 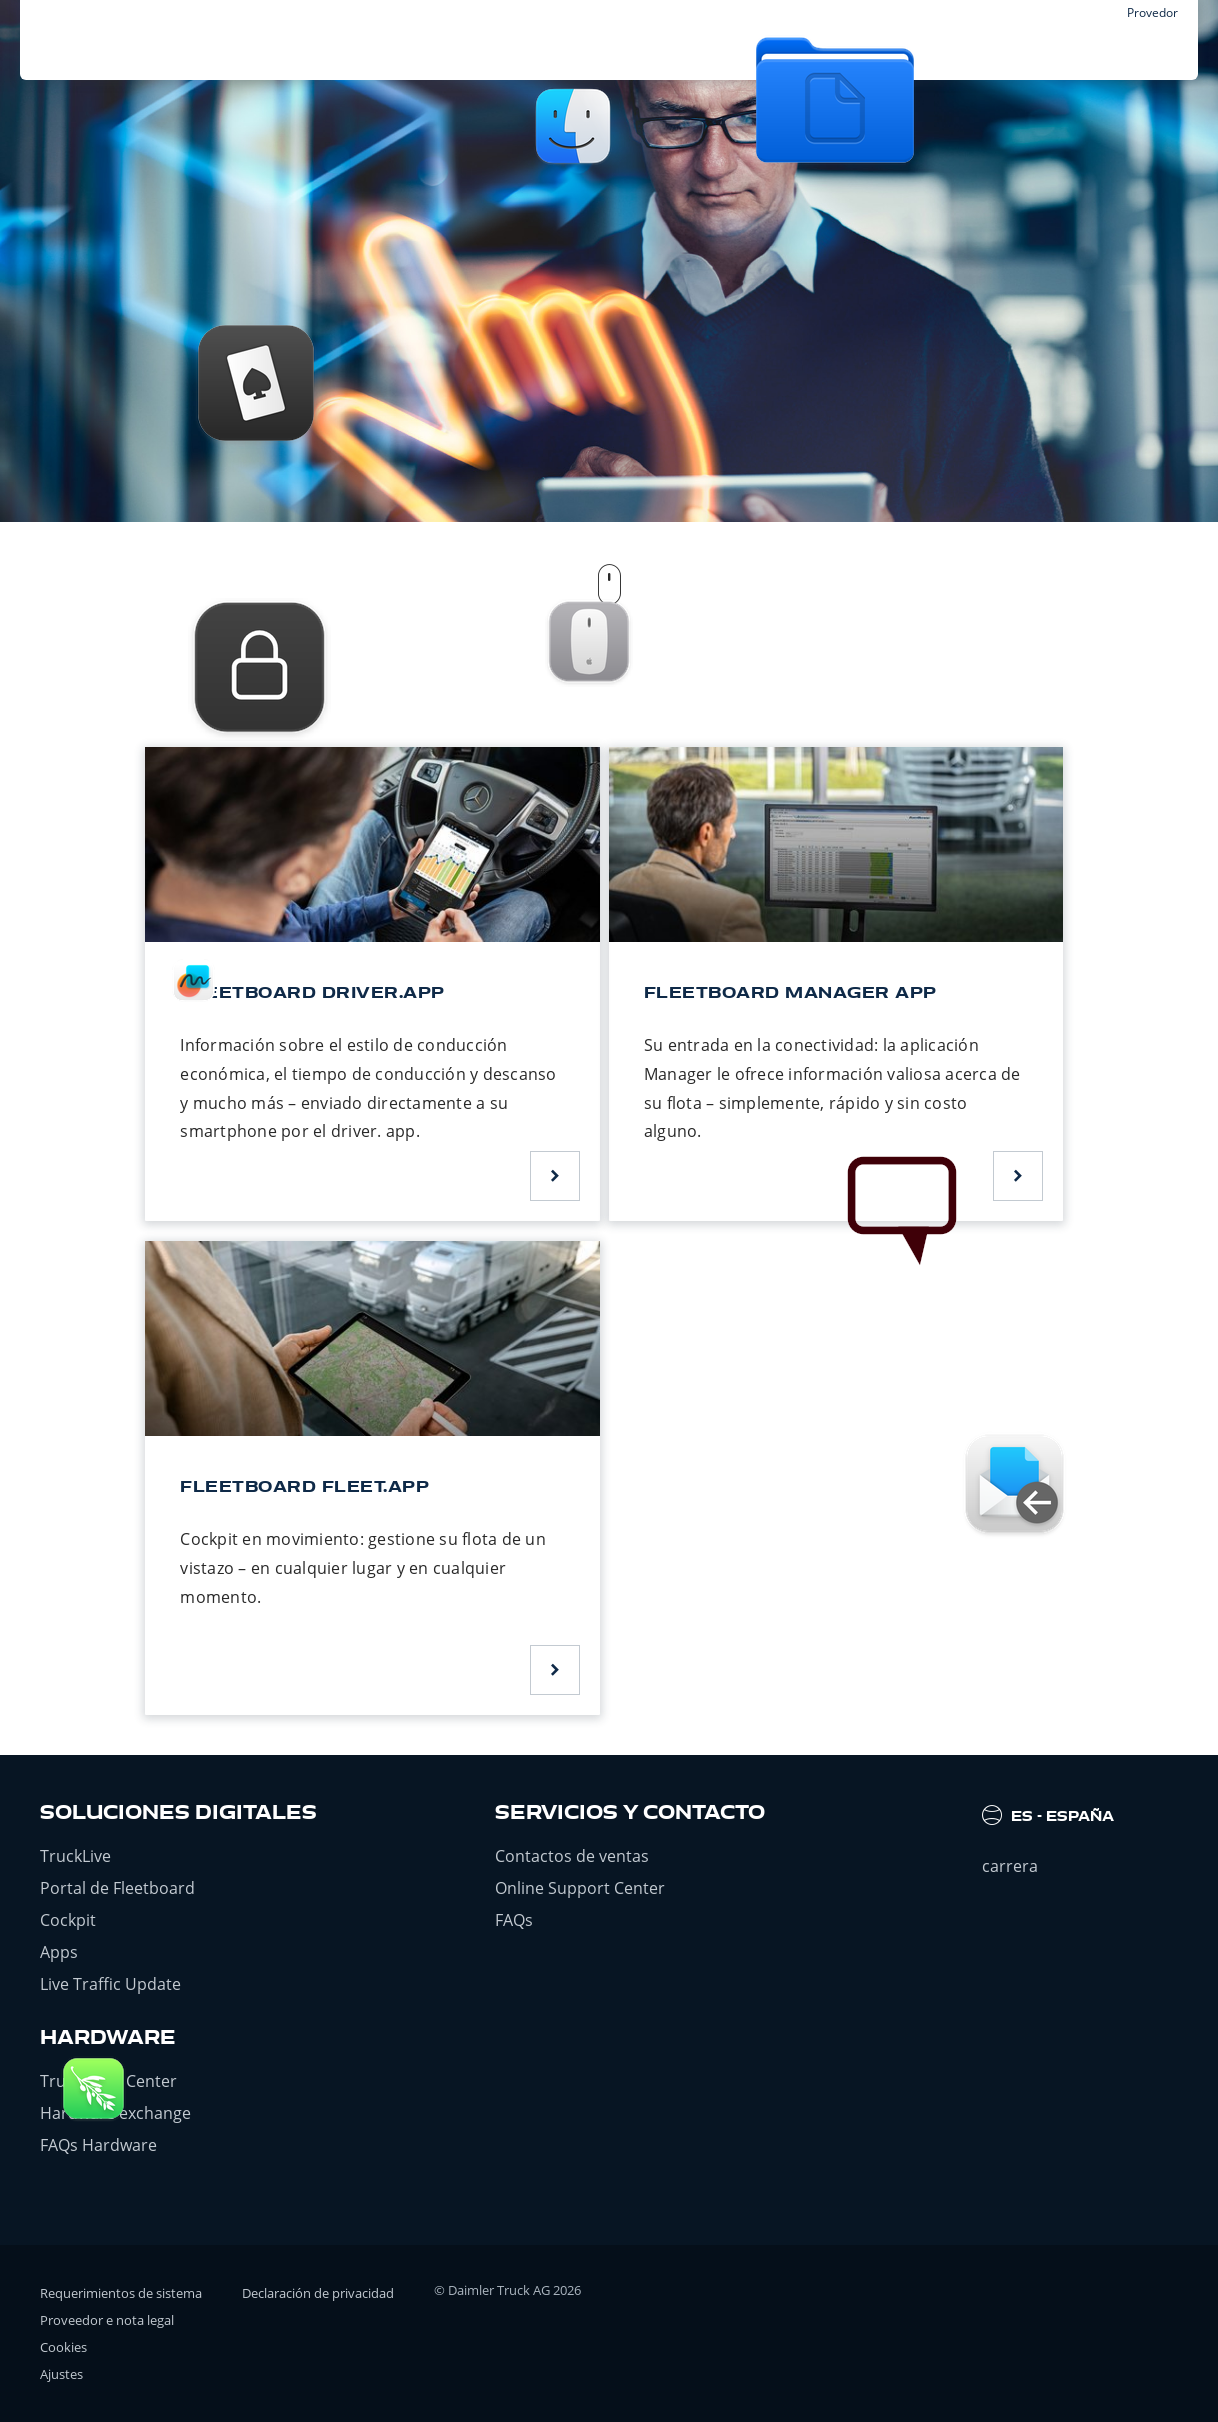 What do you see at coordinates (256, 383) in the screenshot?
I see `open solitaire card game` at bounding box center [256, 383].